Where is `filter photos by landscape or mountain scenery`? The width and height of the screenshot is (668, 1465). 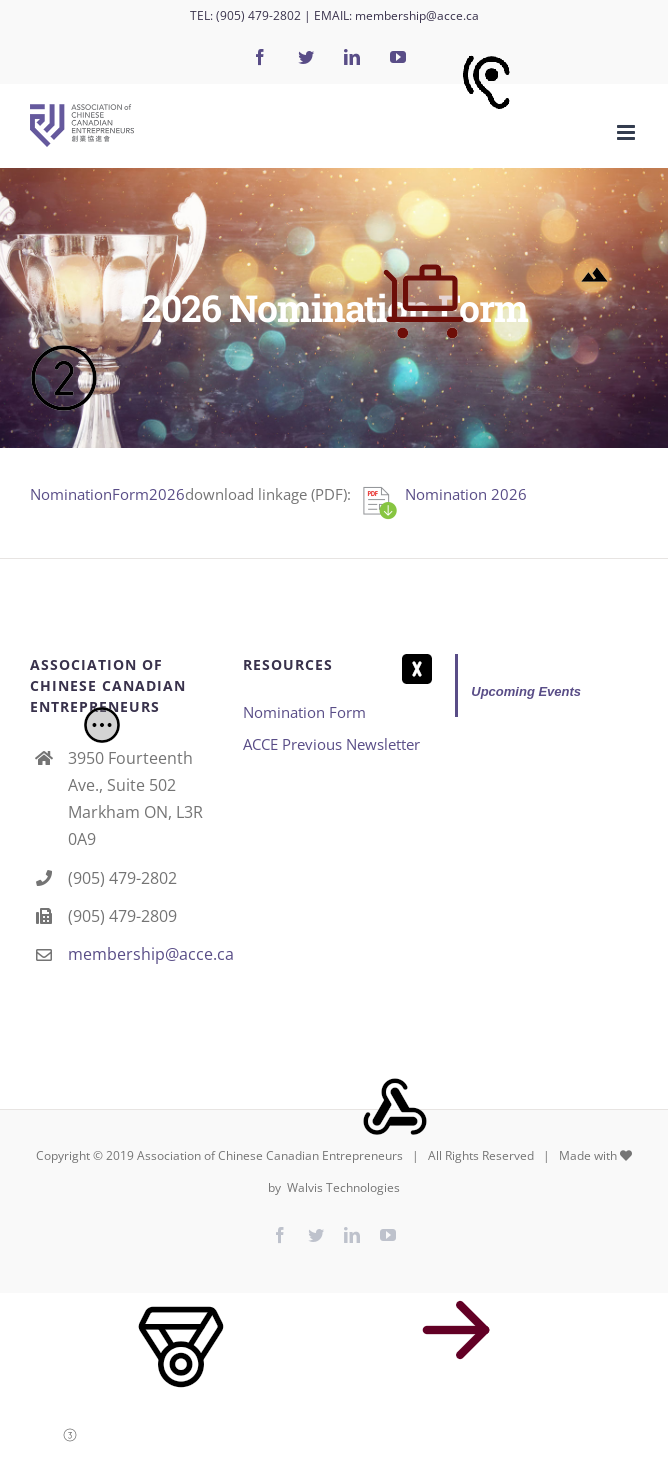
filter photos by landscape or mountain scenery is located at coordinates (594, 274).